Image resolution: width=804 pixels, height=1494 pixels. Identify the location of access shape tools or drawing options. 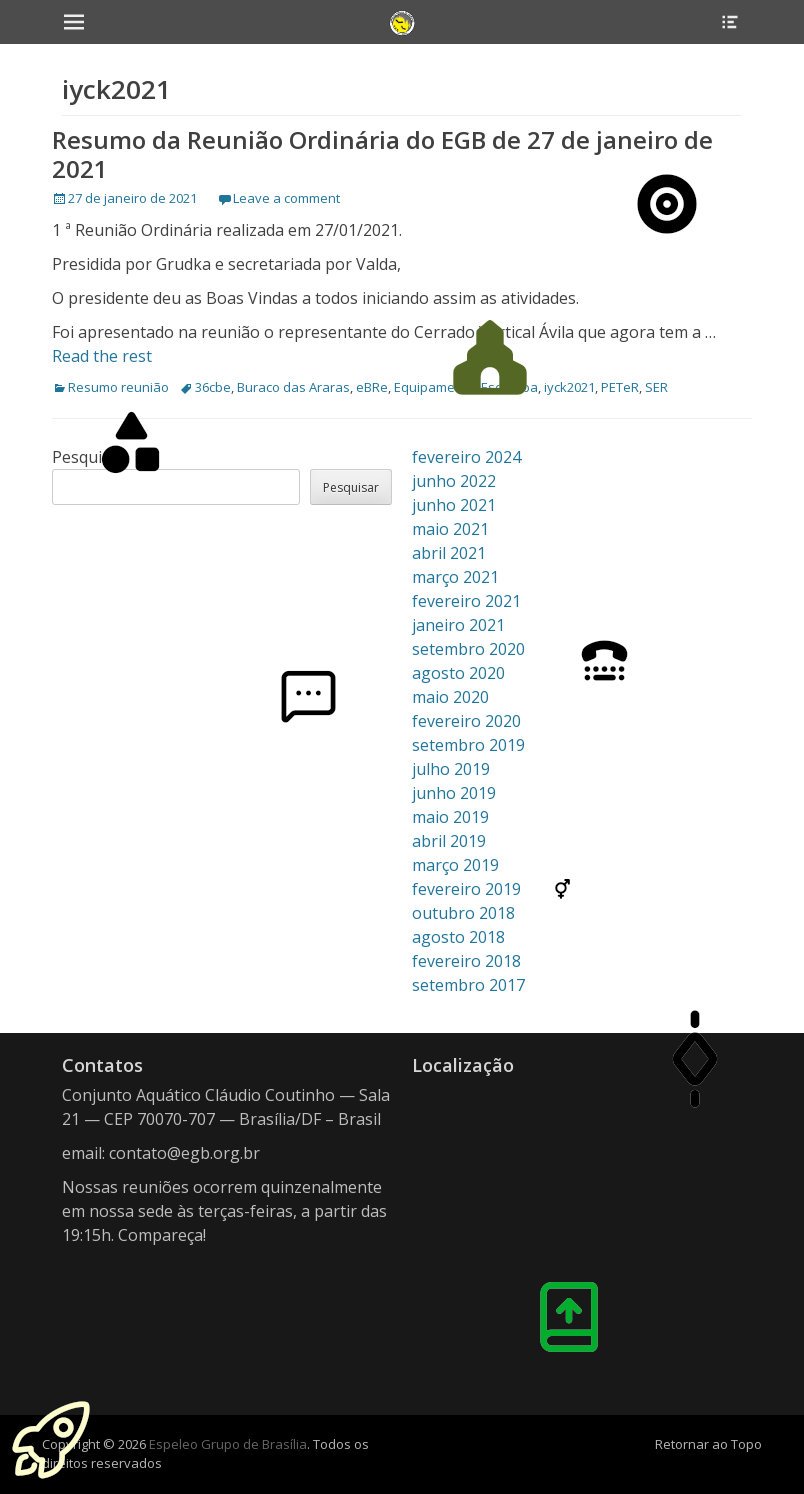
(131, 443).